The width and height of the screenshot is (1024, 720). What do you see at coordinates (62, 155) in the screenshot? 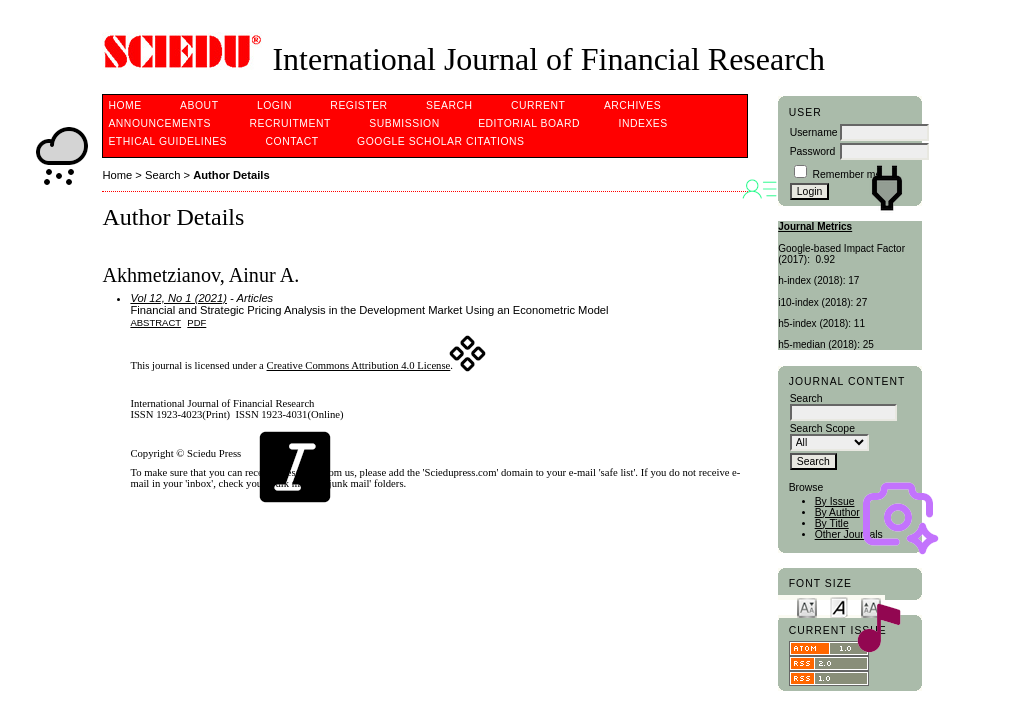
I see `indicates snowy weather conditions` at bounding box center [62, 155].